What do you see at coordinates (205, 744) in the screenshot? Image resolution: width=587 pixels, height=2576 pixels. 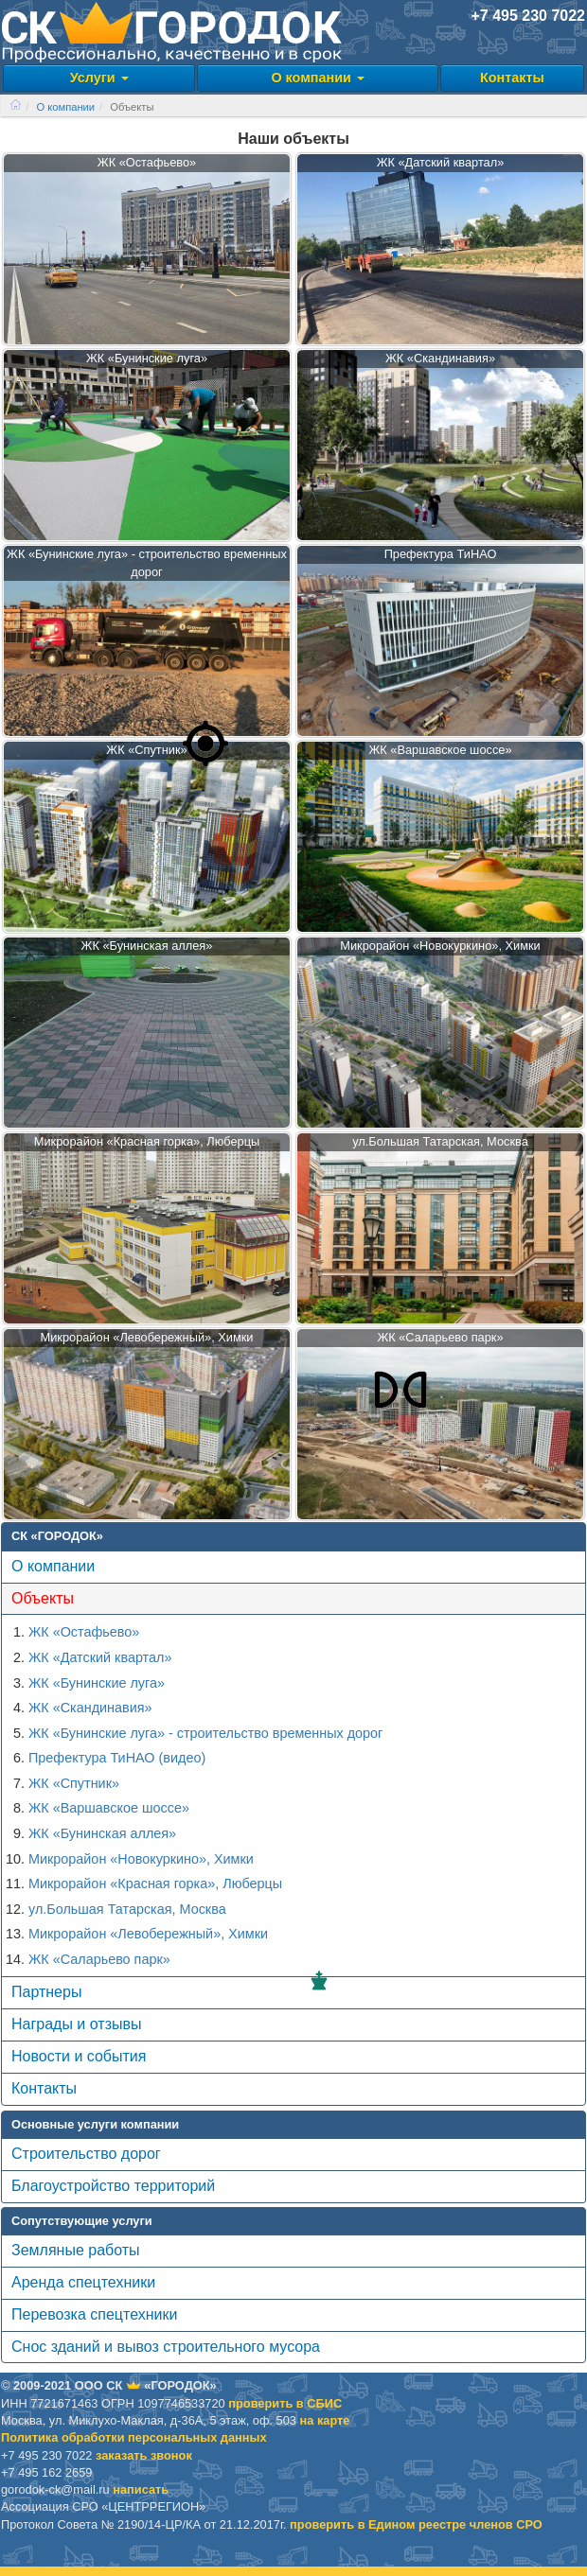 I see `center map on current location` at bounding box center [205, 744].